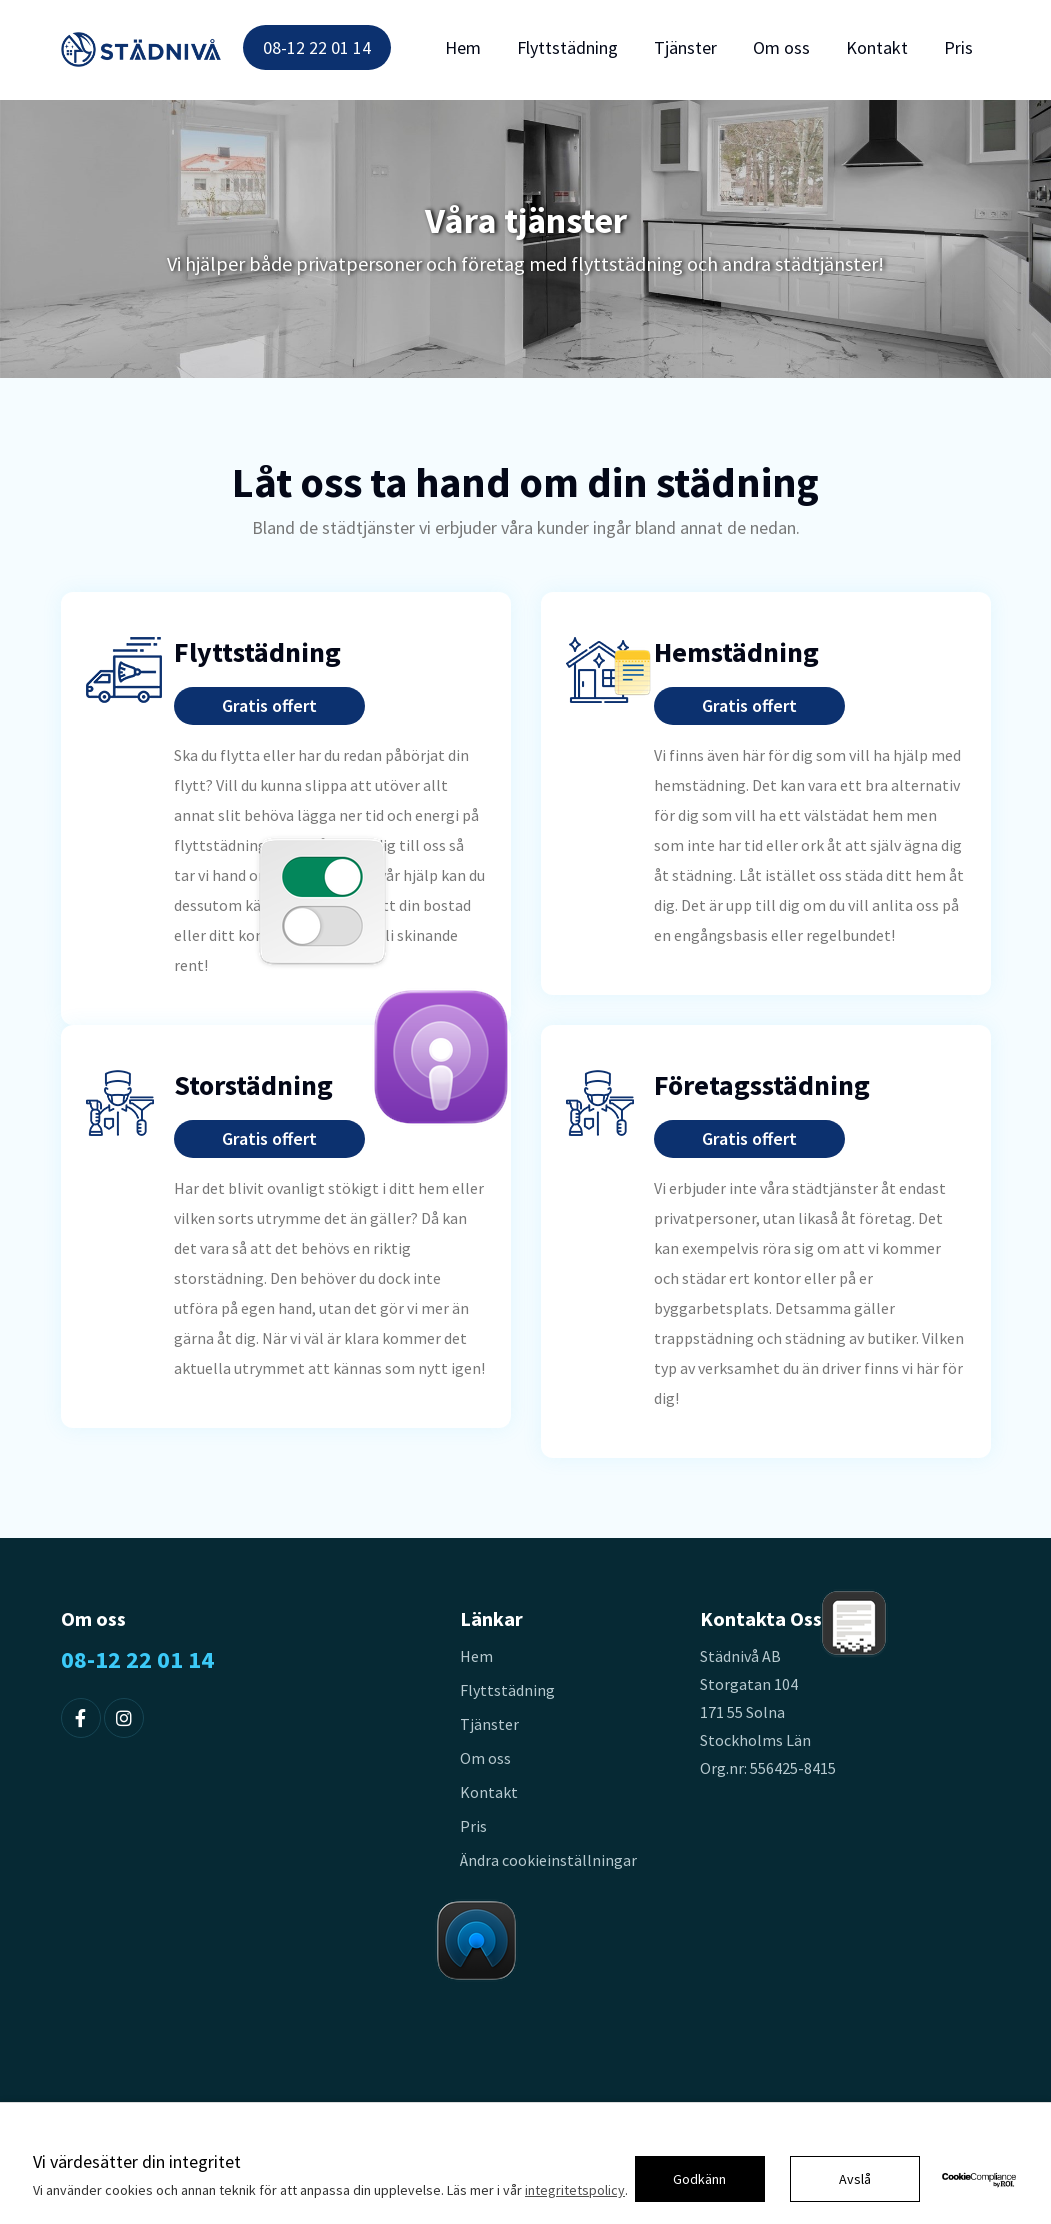 The image size is (1051, 2224). What do you see at coordinates (854, 1623) in the screenshot?
I see `open Buffer text editor app` at bounding box center [854, 1623].